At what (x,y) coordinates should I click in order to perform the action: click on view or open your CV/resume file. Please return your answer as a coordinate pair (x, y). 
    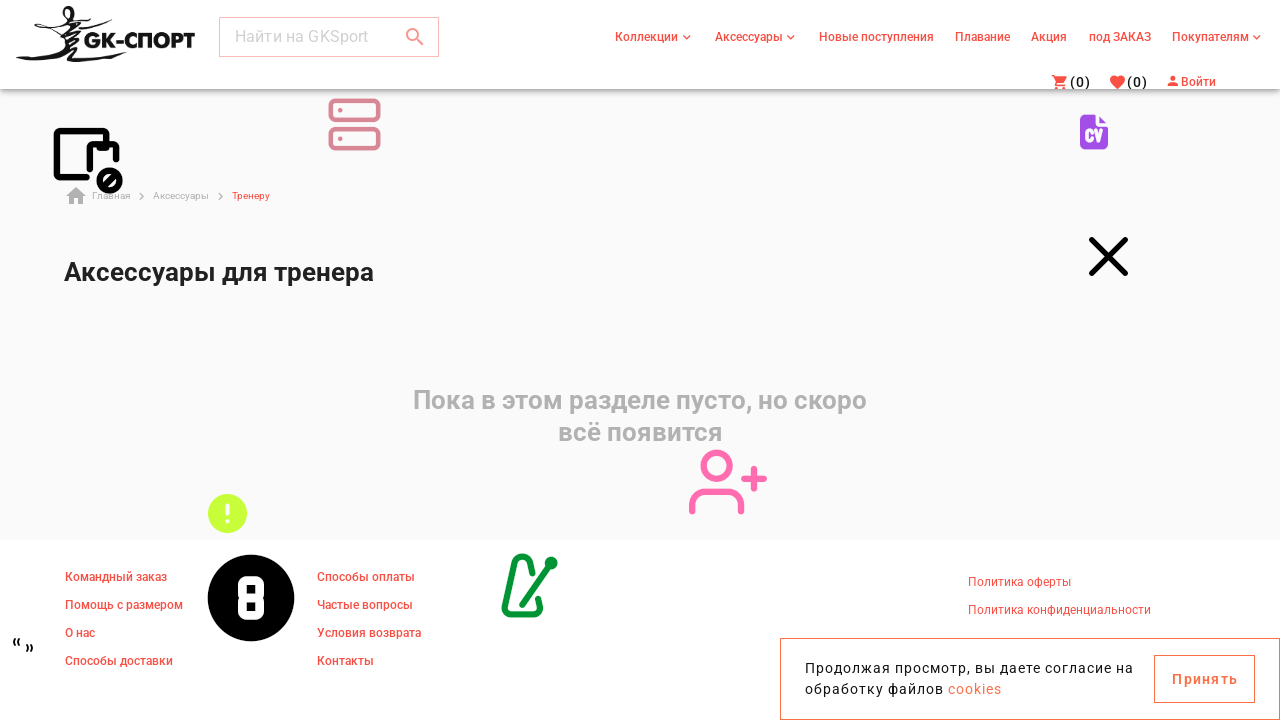
    Looking at the image, I should click on (1094, 132).